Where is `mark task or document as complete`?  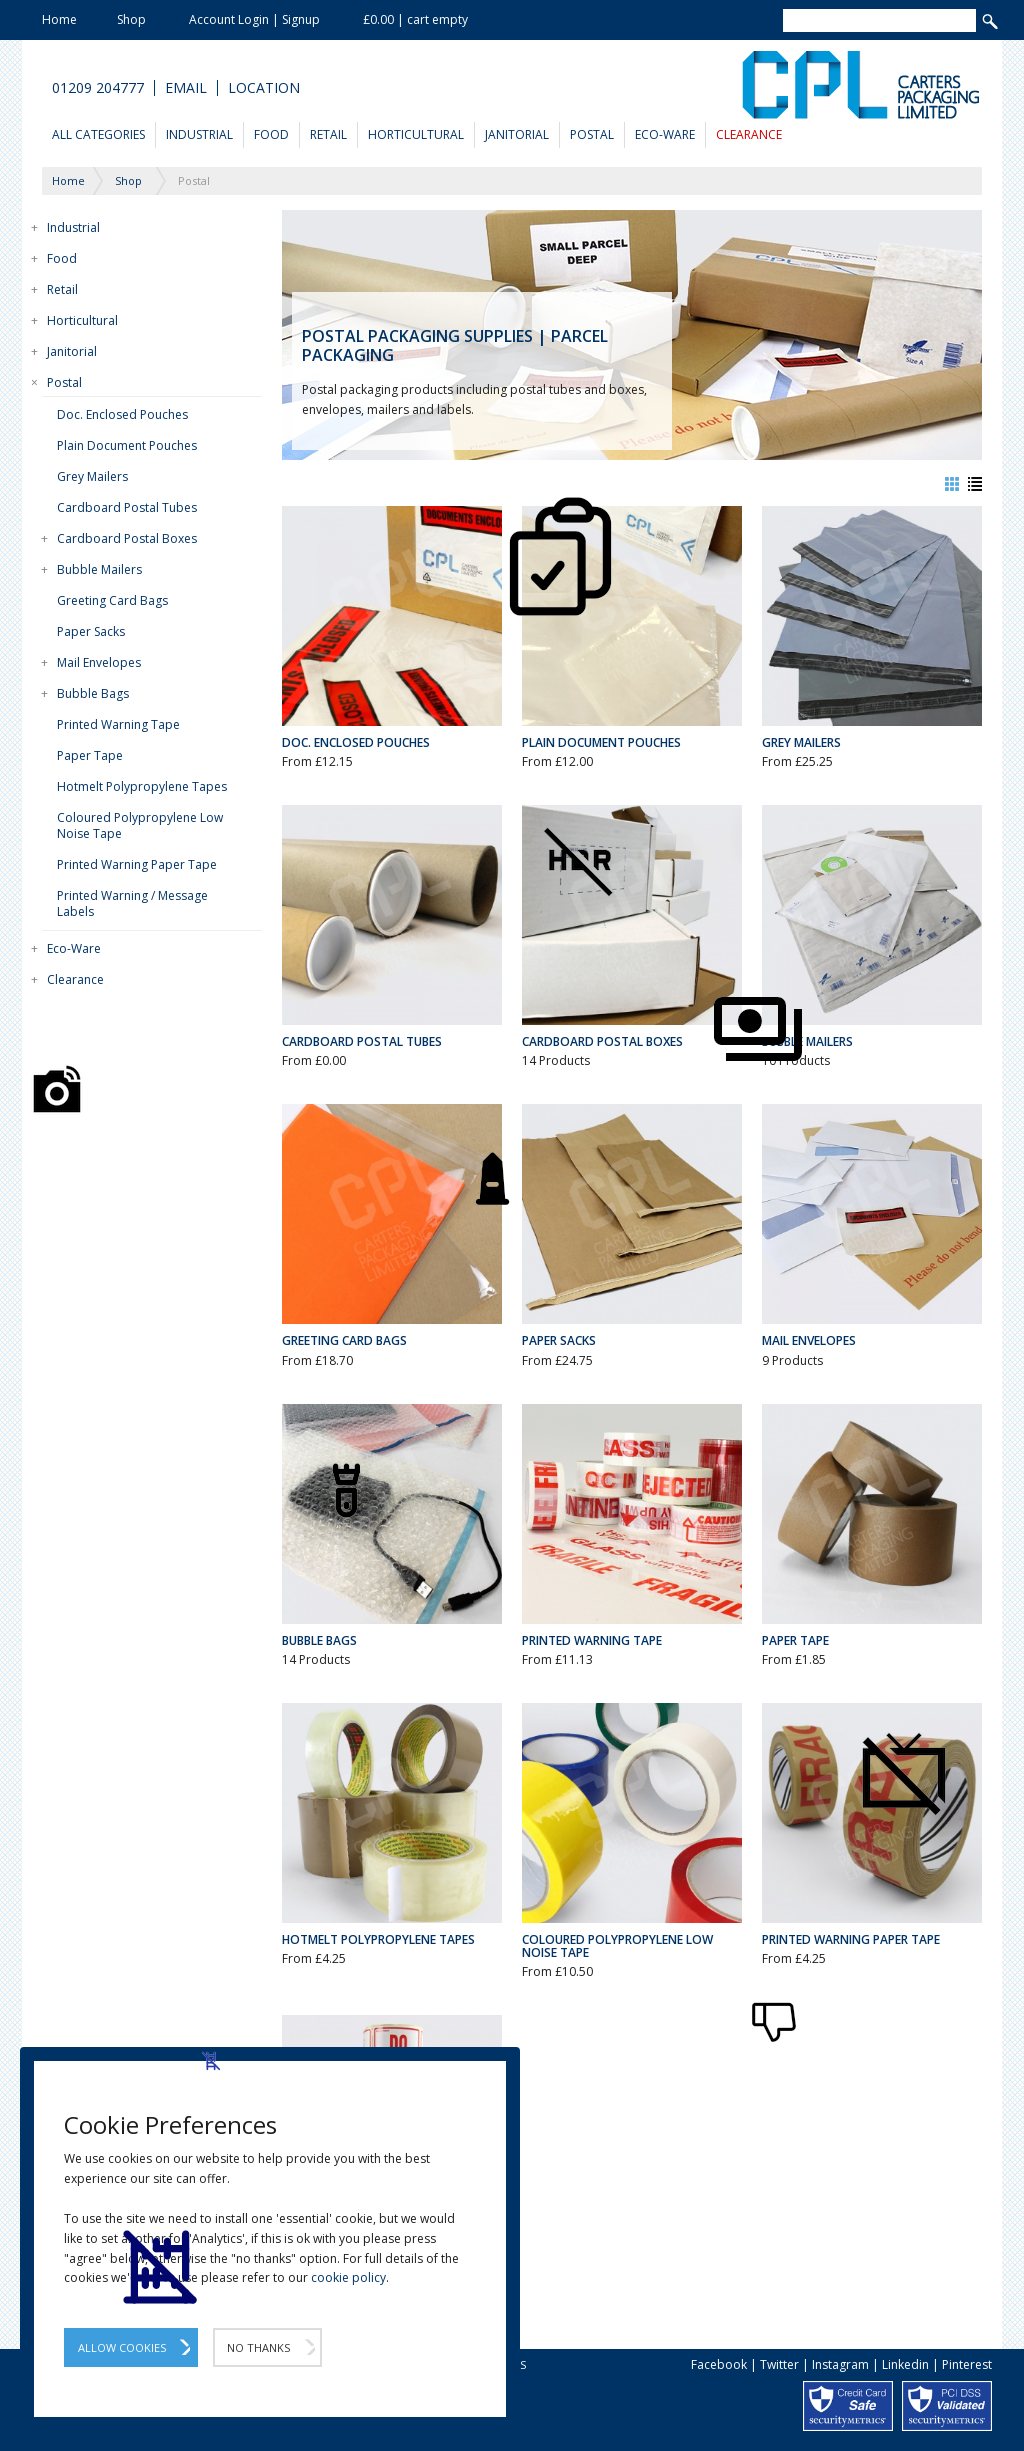 mark task or document as complete is located at coordinates (560, 556).